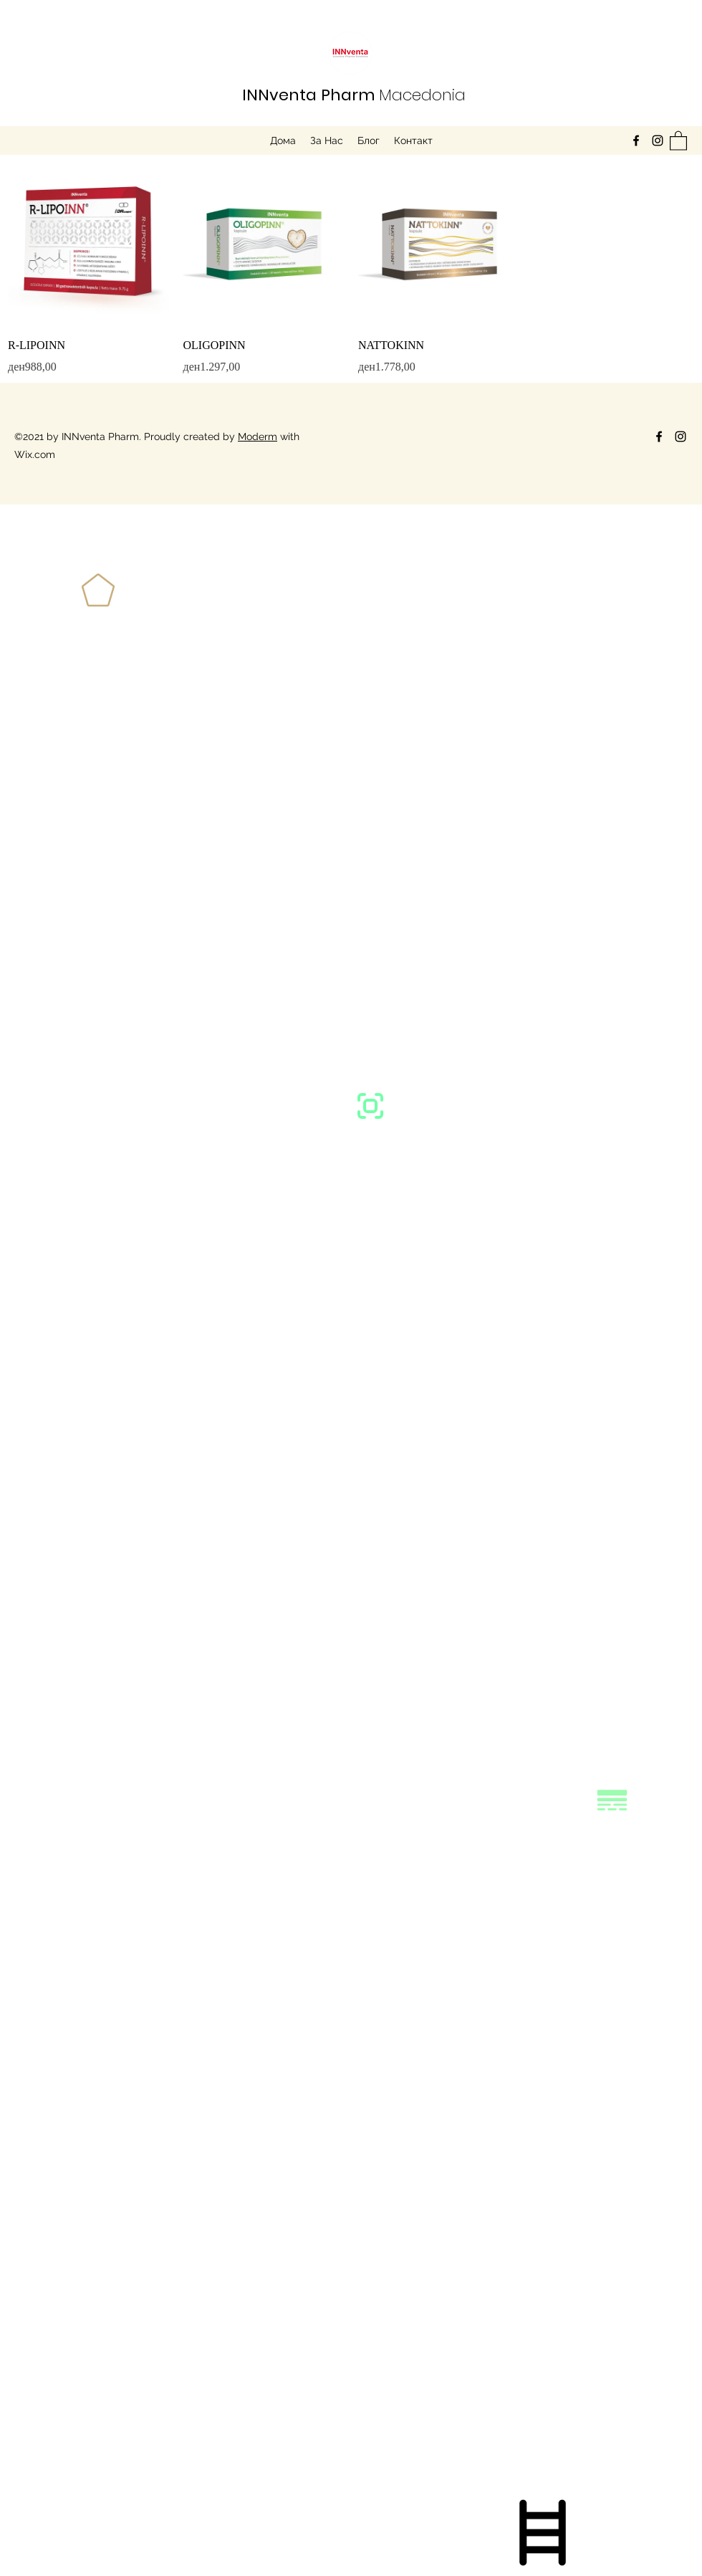 The height and width of the screenshot is (2576, 702). Describe the element at coordinates (612, 1800) in the screenshot. I see `adjust gradient or color fill settings` at that location.